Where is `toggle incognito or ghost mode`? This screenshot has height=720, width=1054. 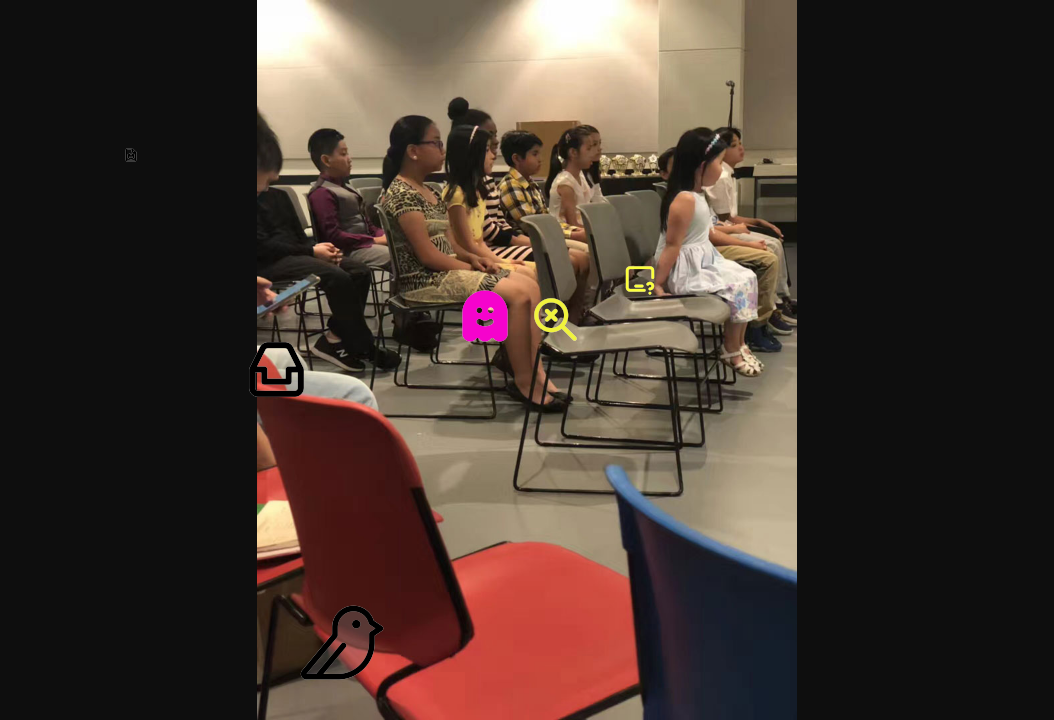
toggle incognito or ghost mode is located at coordinates (485, 316).